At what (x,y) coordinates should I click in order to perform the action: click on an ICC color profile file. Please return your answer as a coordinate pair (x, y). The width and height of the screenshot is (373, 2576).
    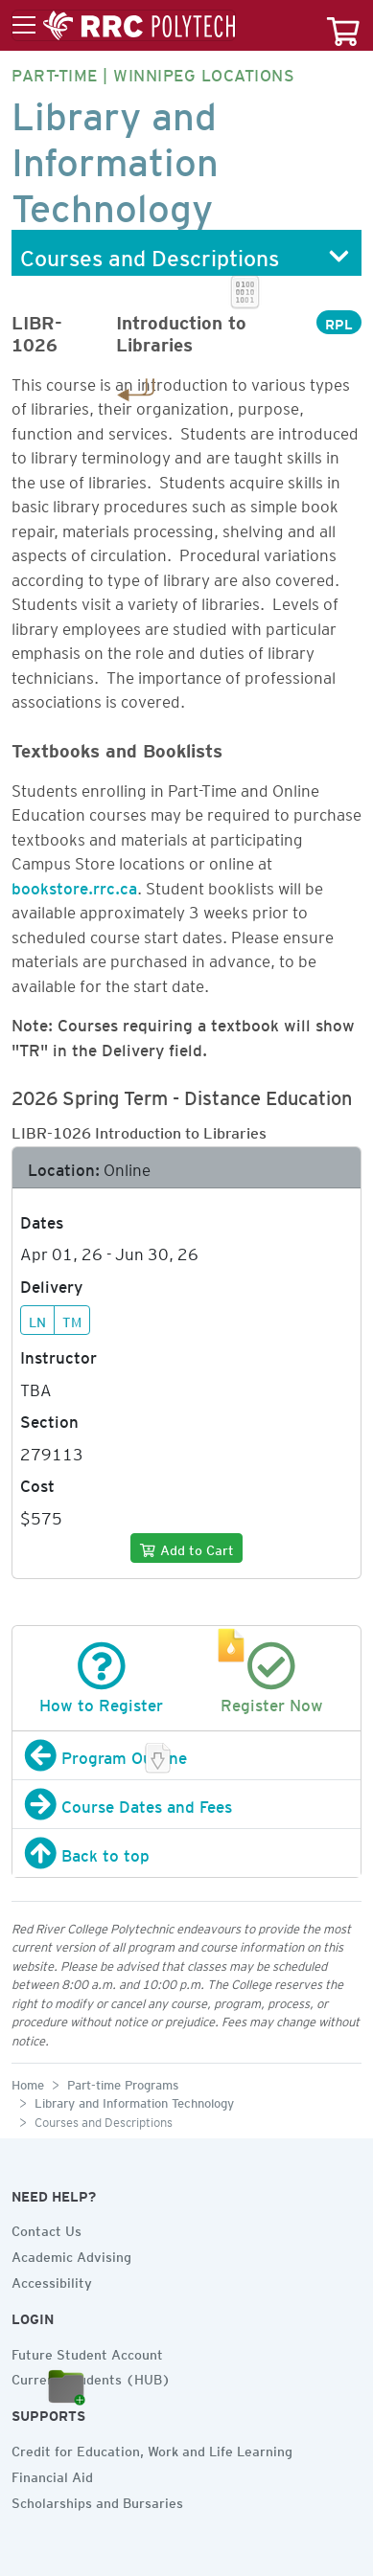
    Looking at the image, I should click on (231, 1645).